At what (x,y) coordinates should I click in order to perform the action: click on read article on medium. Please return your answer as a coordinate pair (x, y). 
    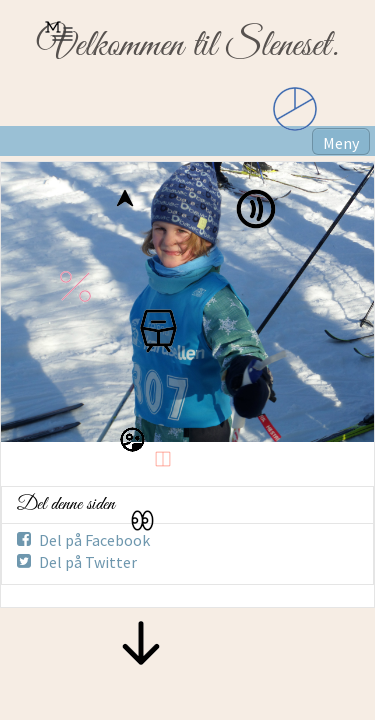
    Looking at the image, I should click on (59, 31).